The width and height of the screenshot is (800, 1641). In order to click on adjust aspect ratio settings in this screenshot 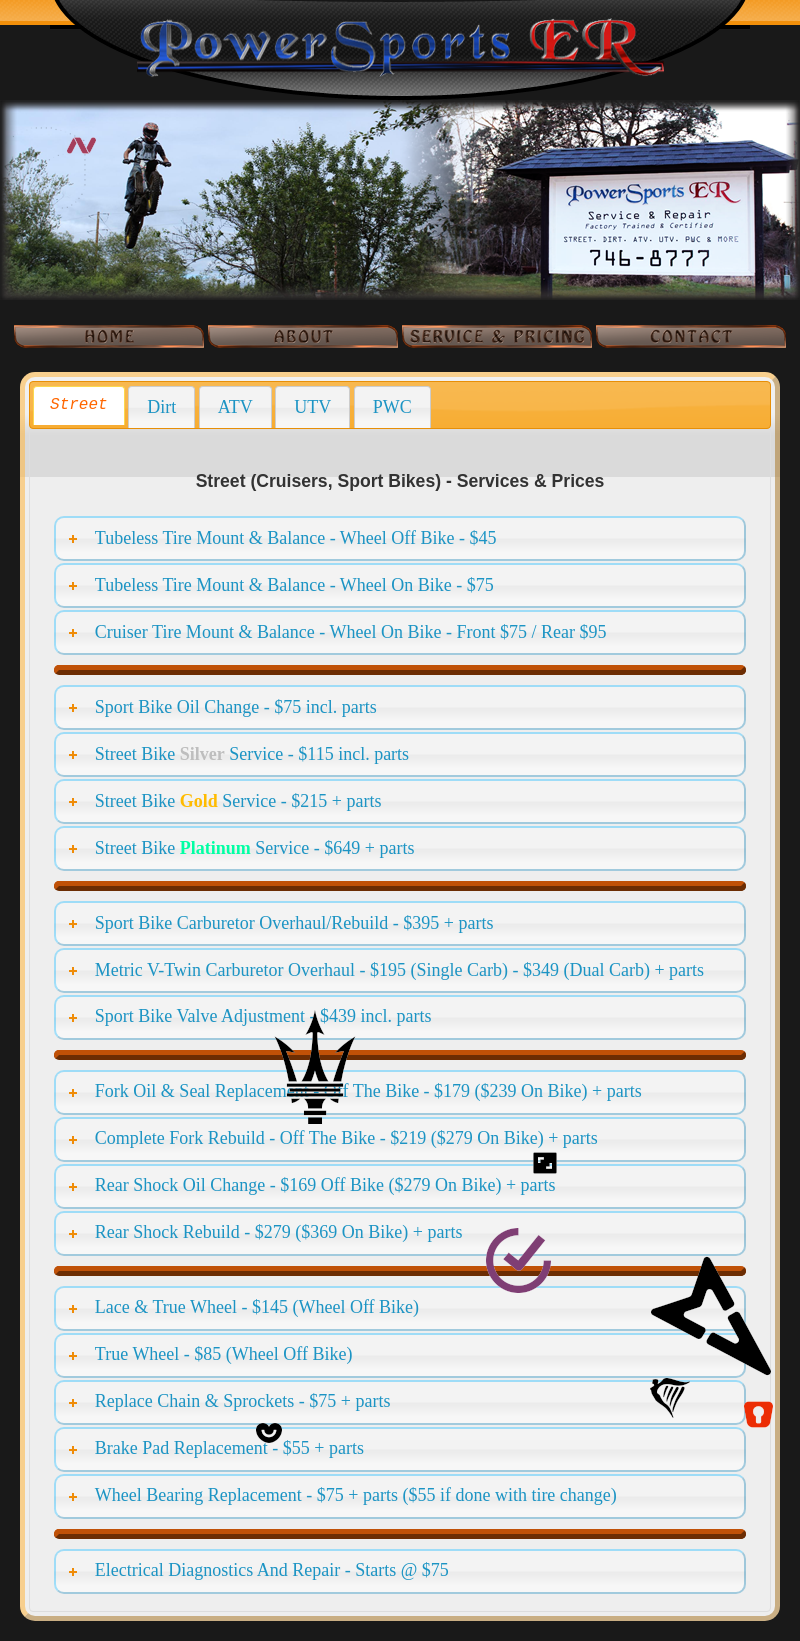, I will do `click(545, 1163)`.